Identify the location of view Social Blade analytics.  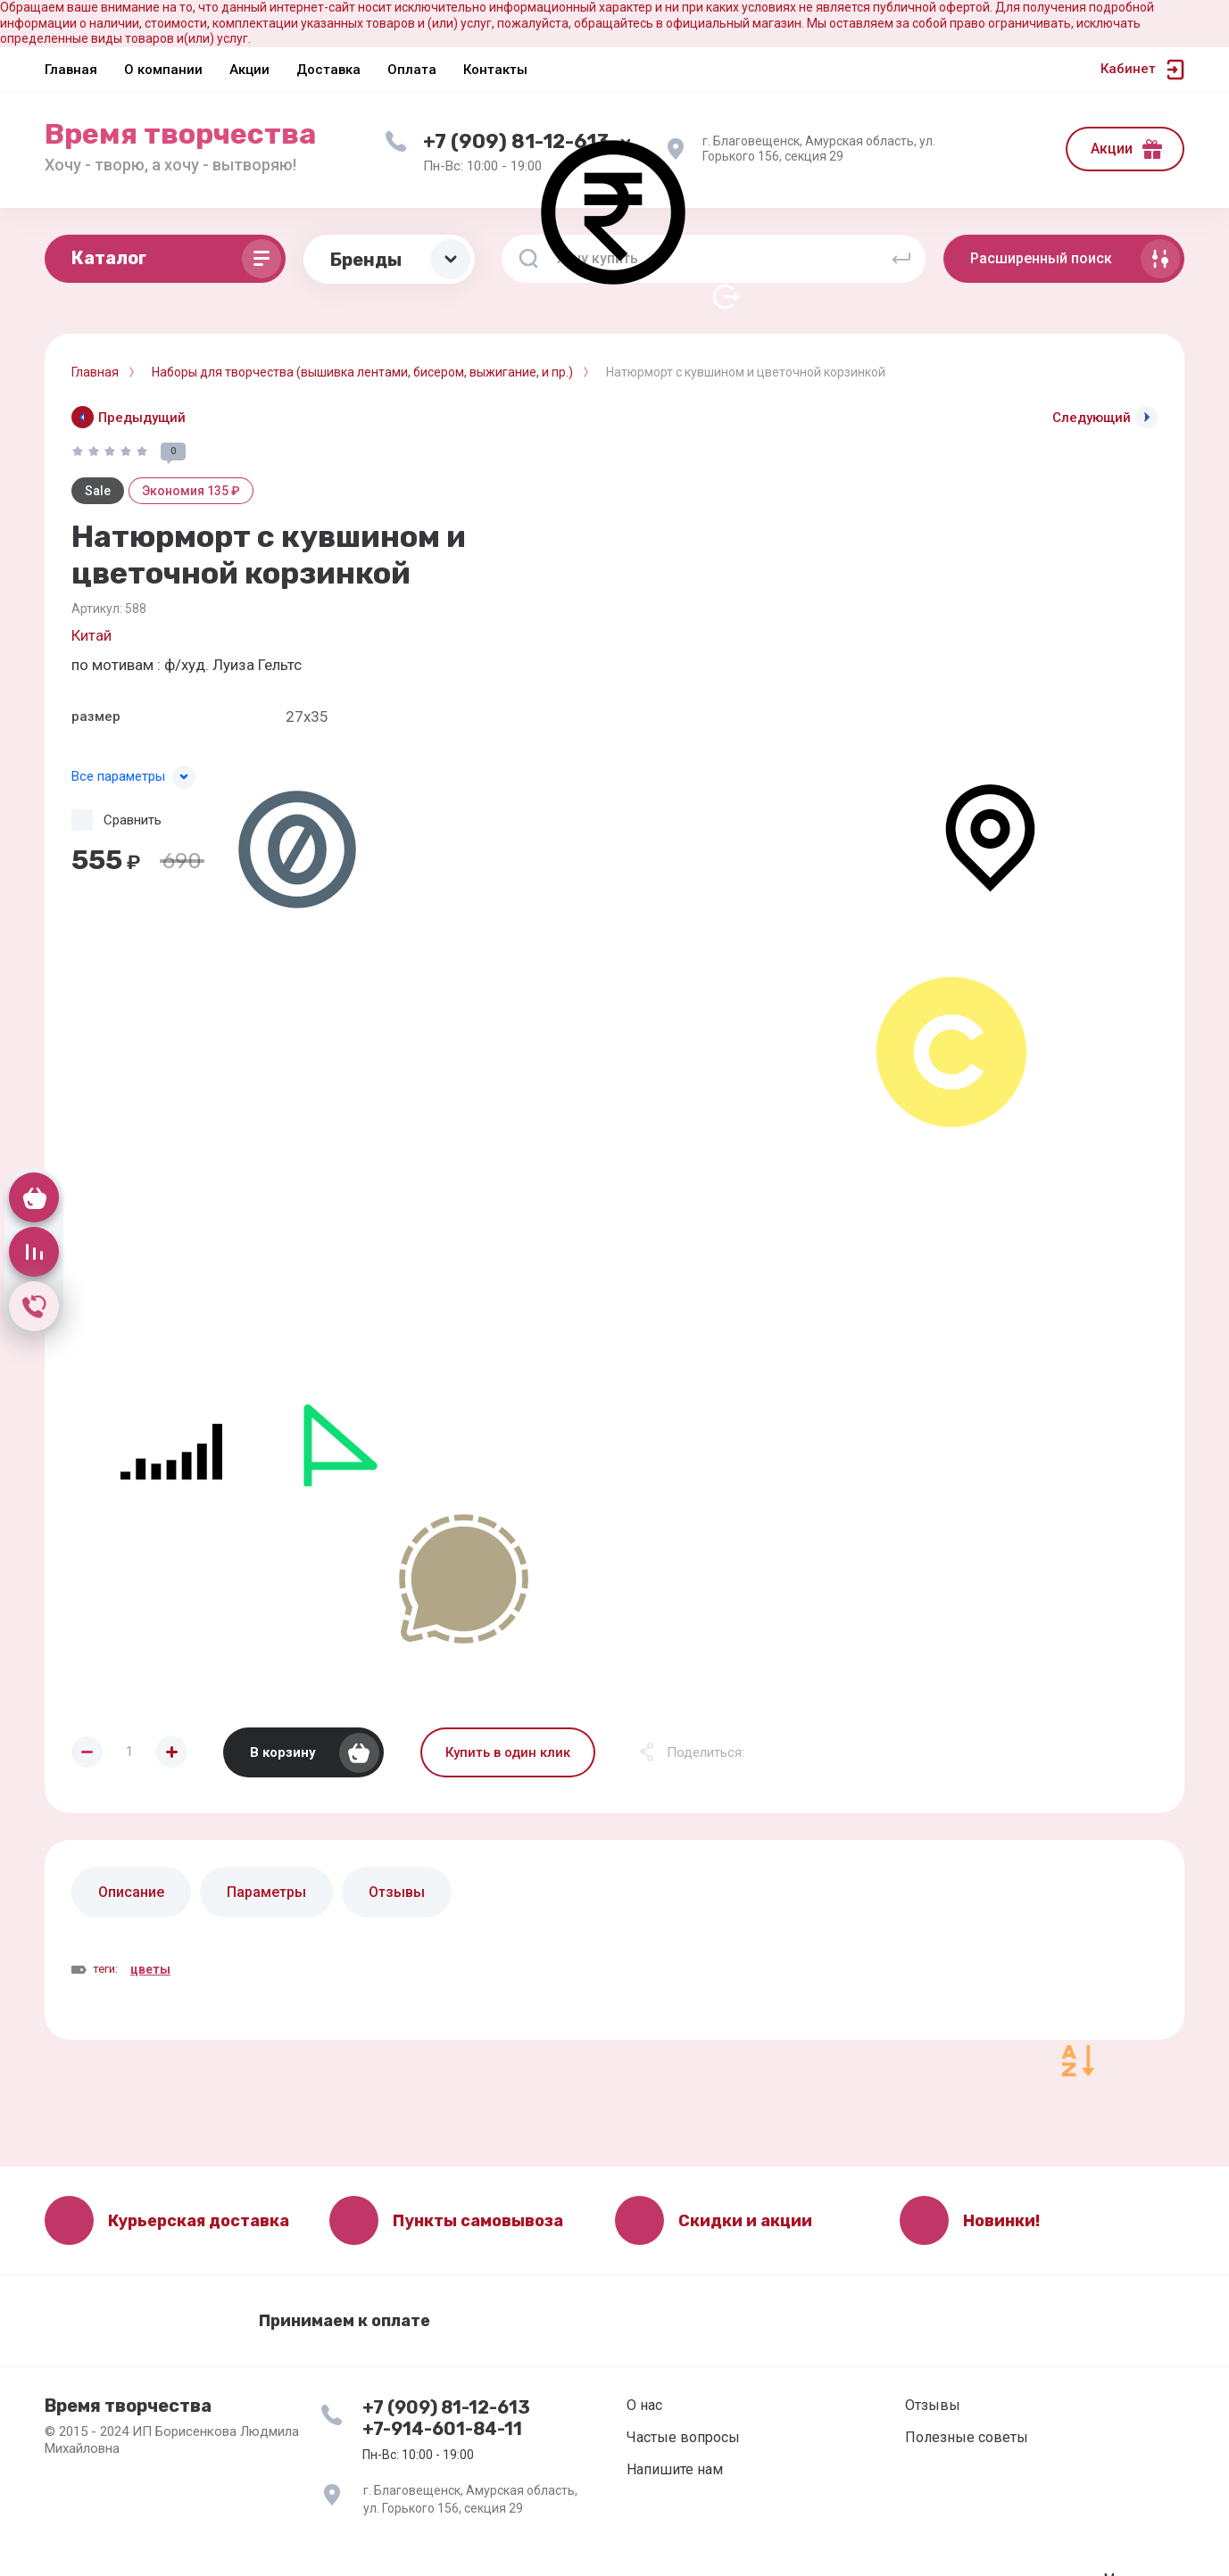
(171, 1452).